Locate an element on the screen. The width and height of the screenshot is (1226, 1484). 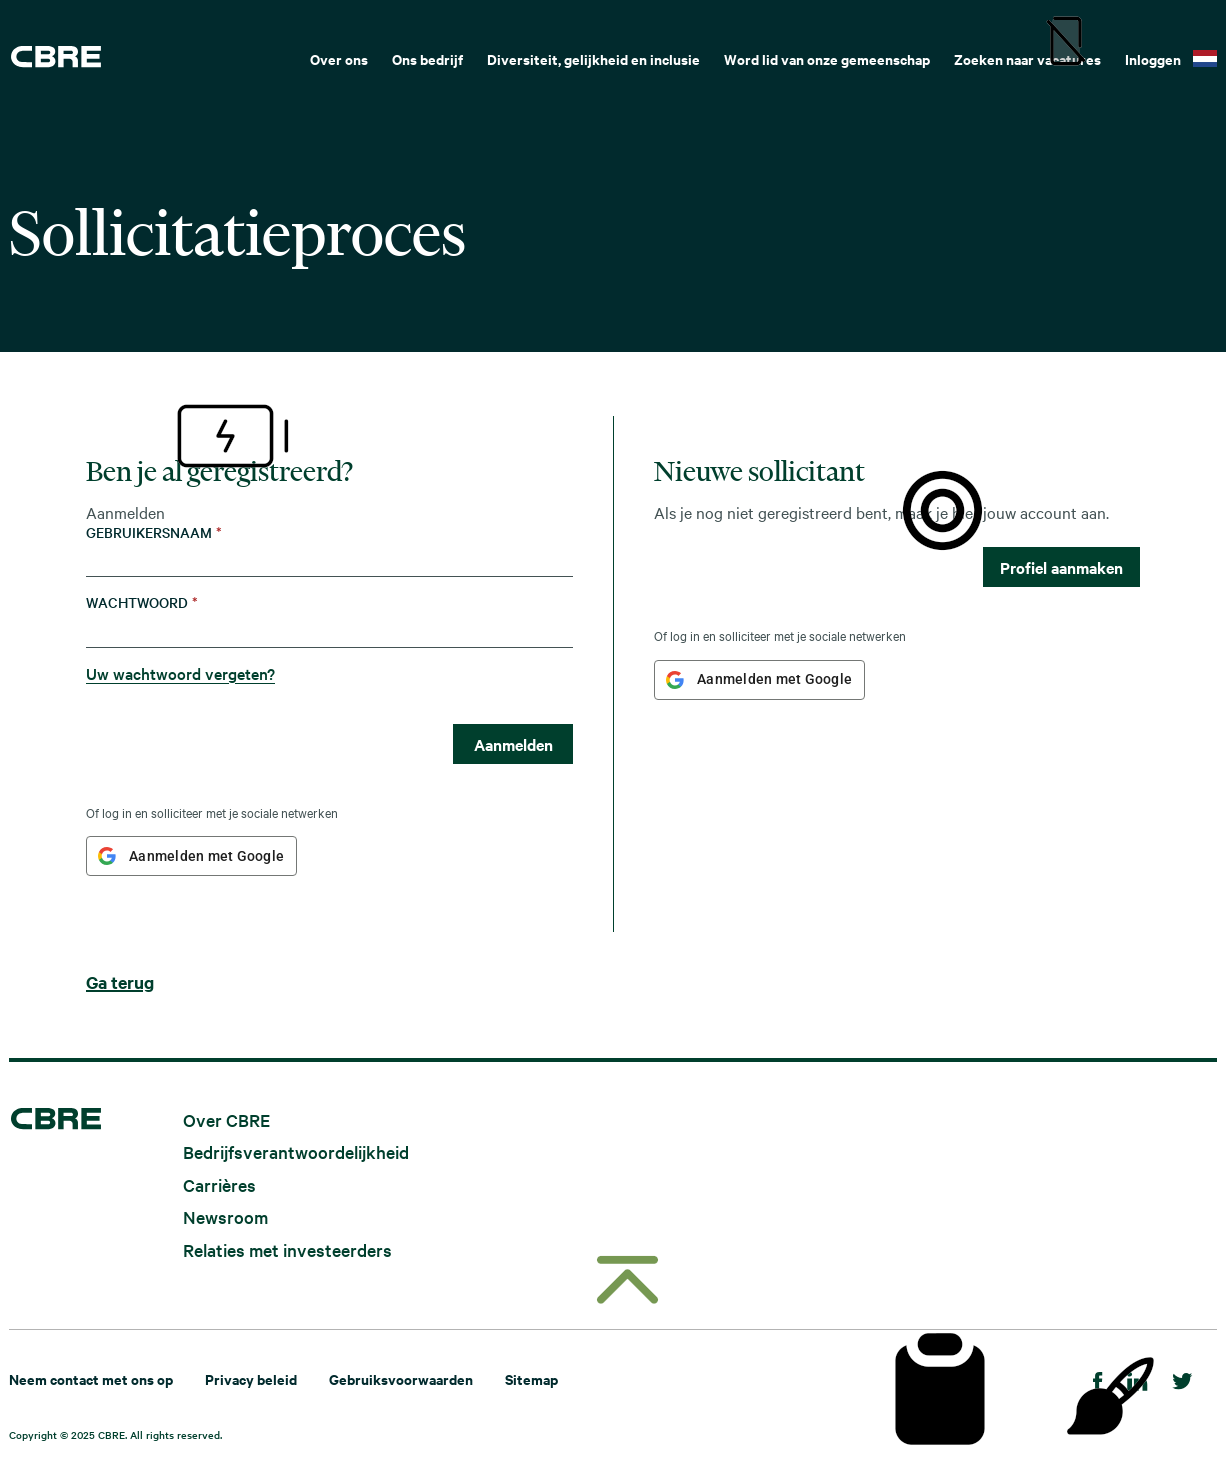
playstation circle button icon is located at coordinates (942, 510).